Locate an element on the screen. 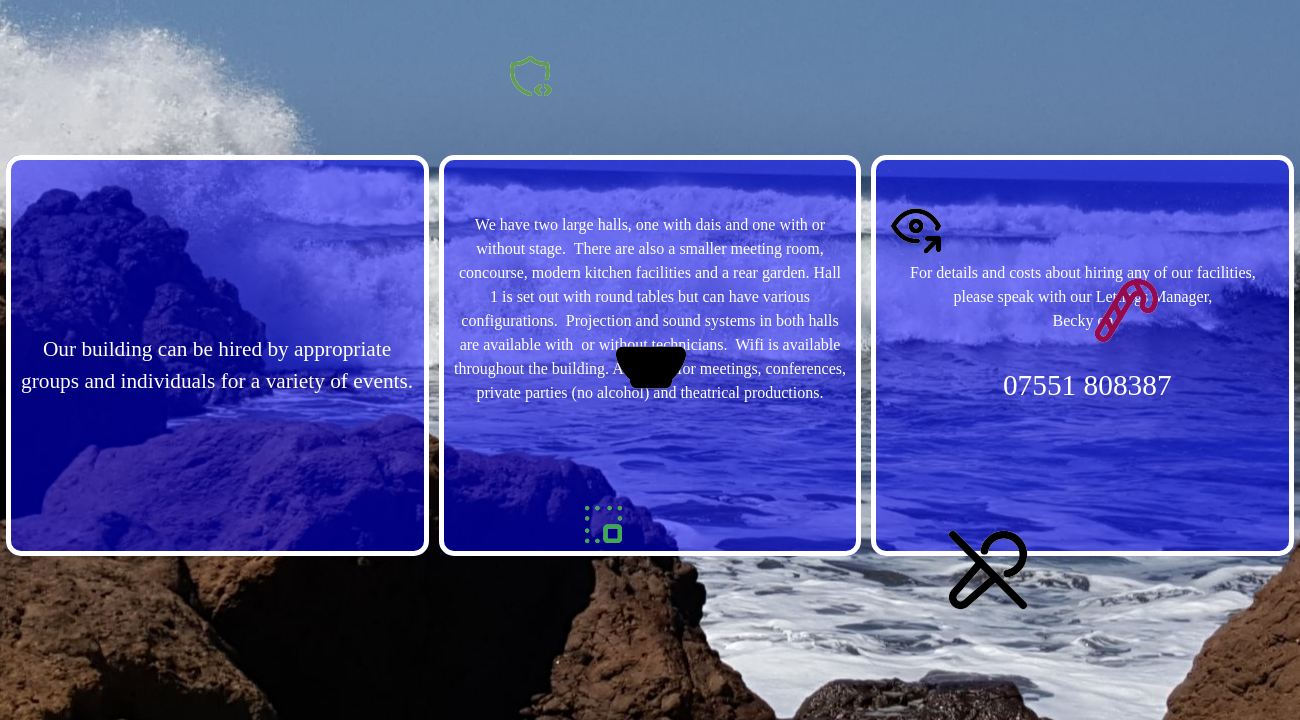 The image size is (1300, 720). indicates holiday or seasonal content is located at coordinates (1126, 310).